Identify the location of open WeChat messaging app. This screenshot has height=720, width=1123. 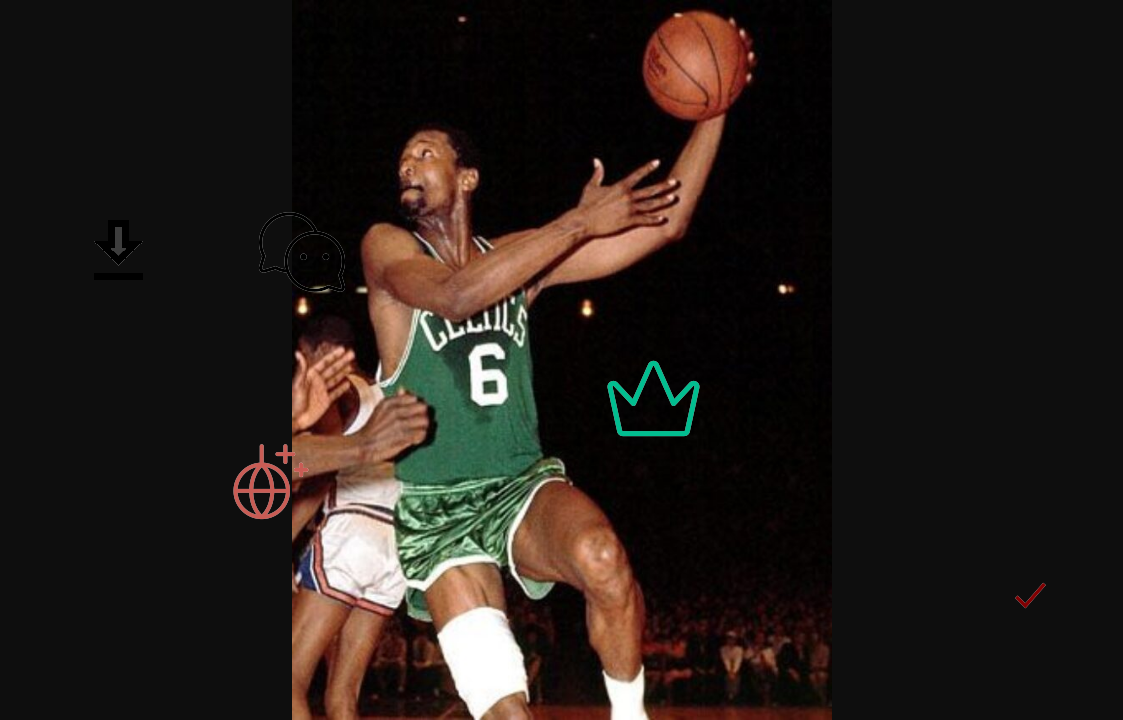
(302, 252).